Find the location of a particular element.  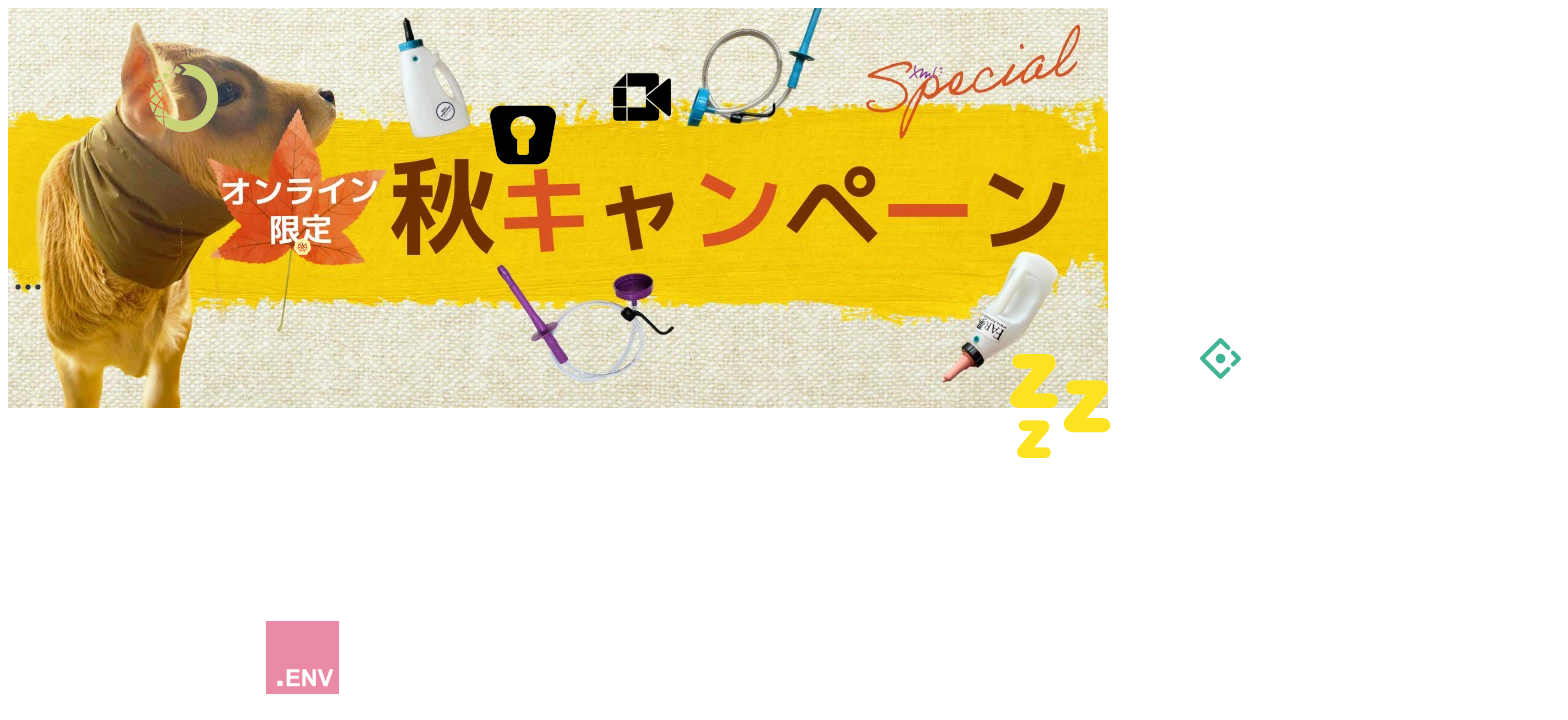

LazyVim neovim configuration logo is located at coordinates (1060, 406).